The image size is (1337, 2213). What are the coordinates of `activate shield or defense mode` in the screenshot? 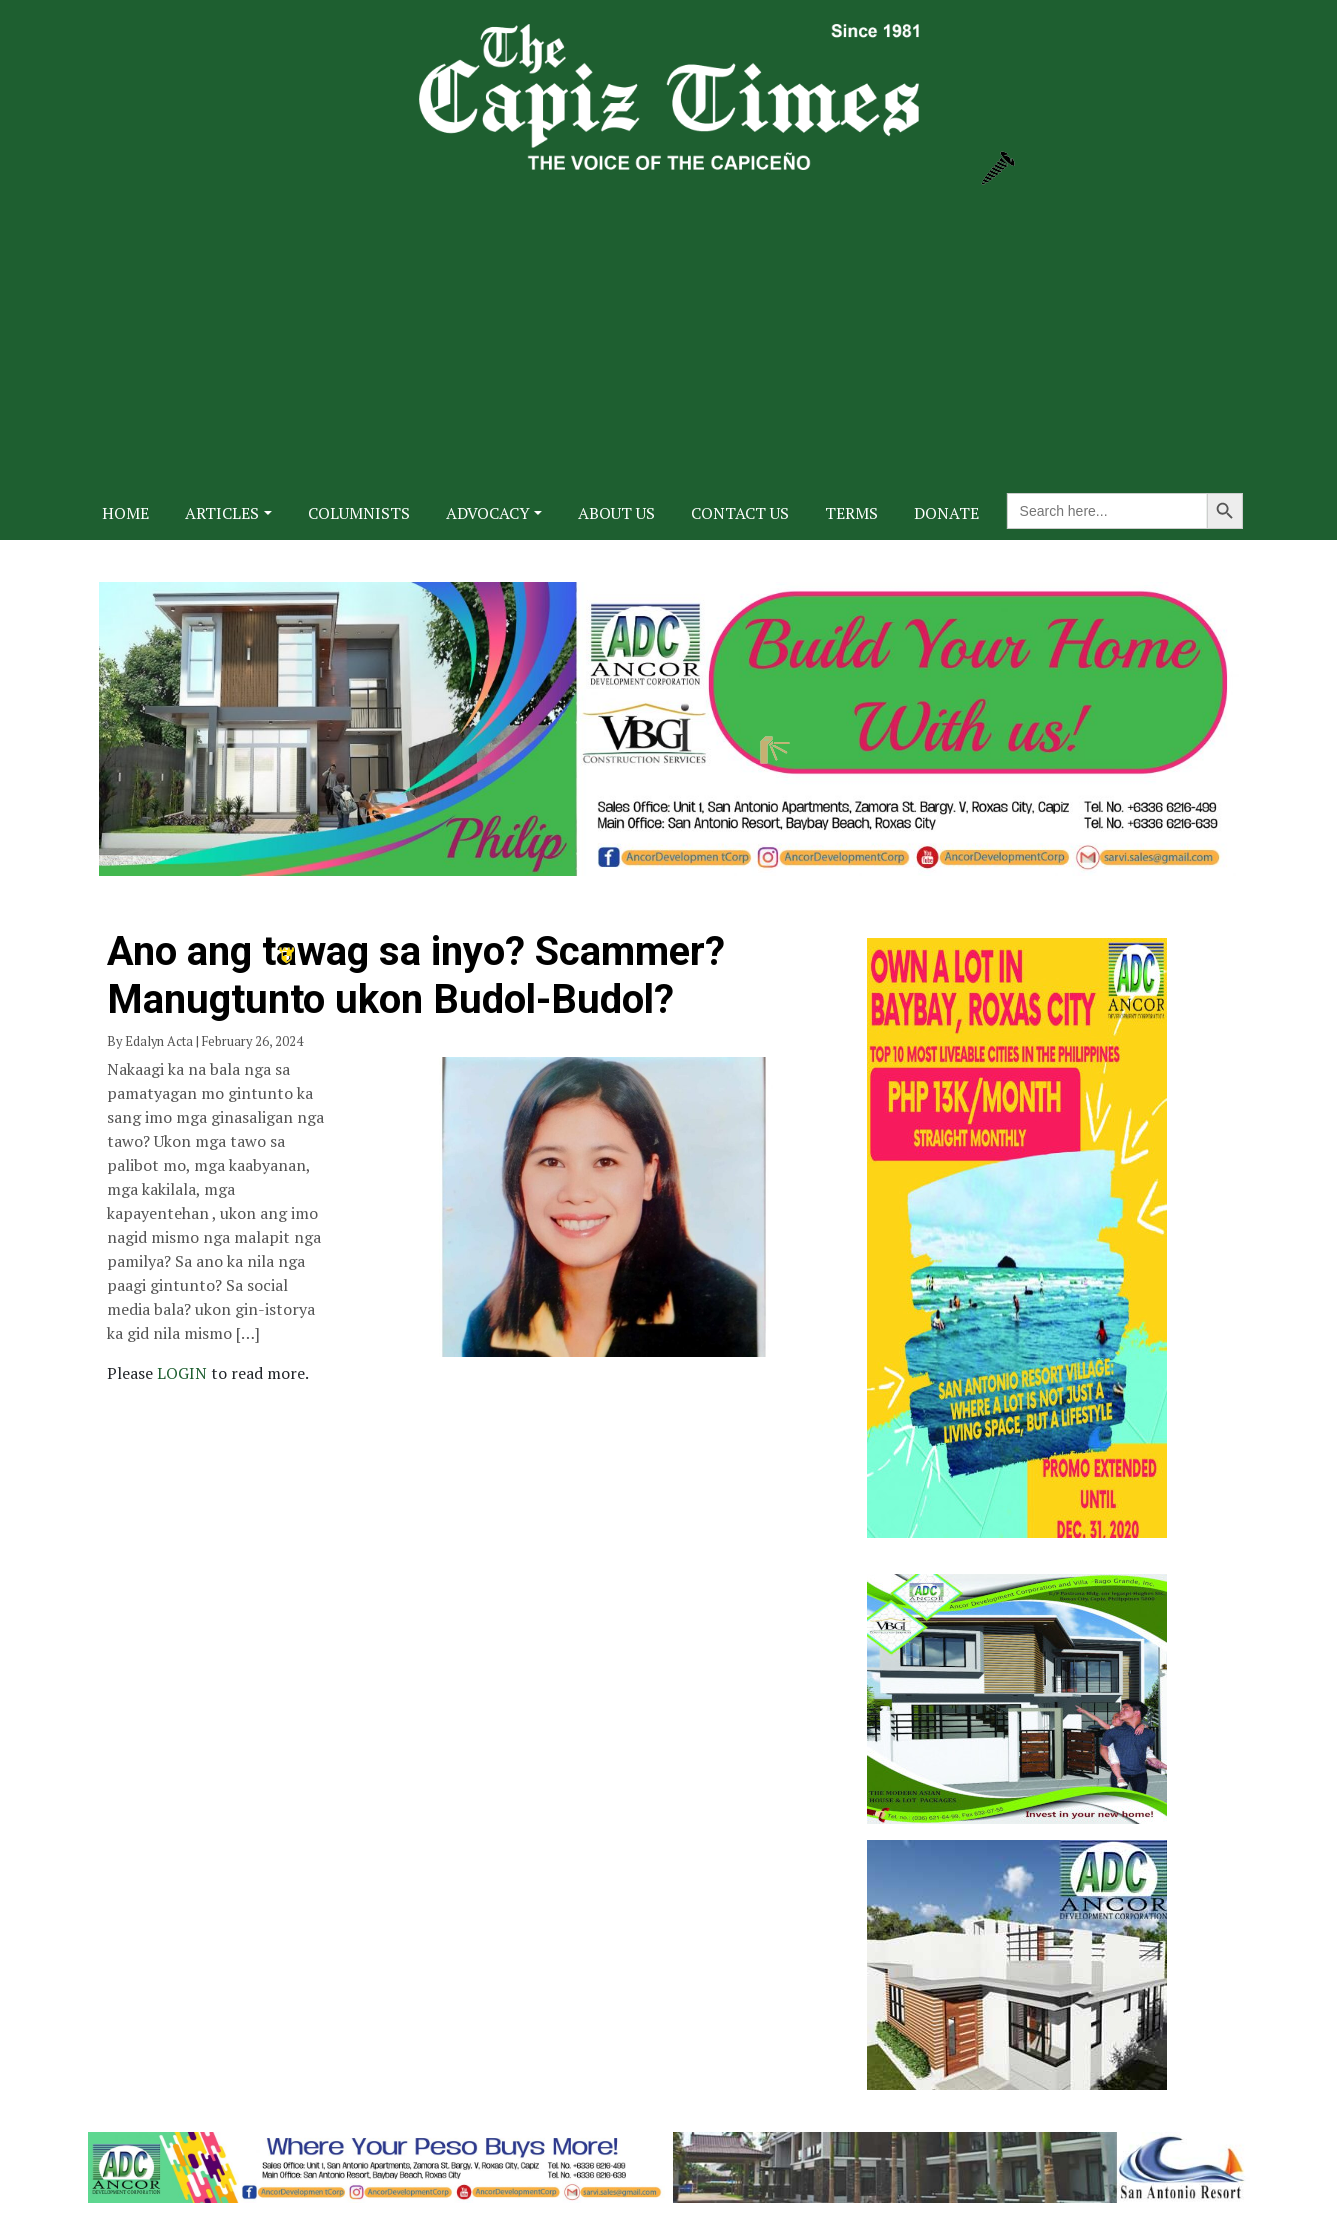 It's located at (286, 955).